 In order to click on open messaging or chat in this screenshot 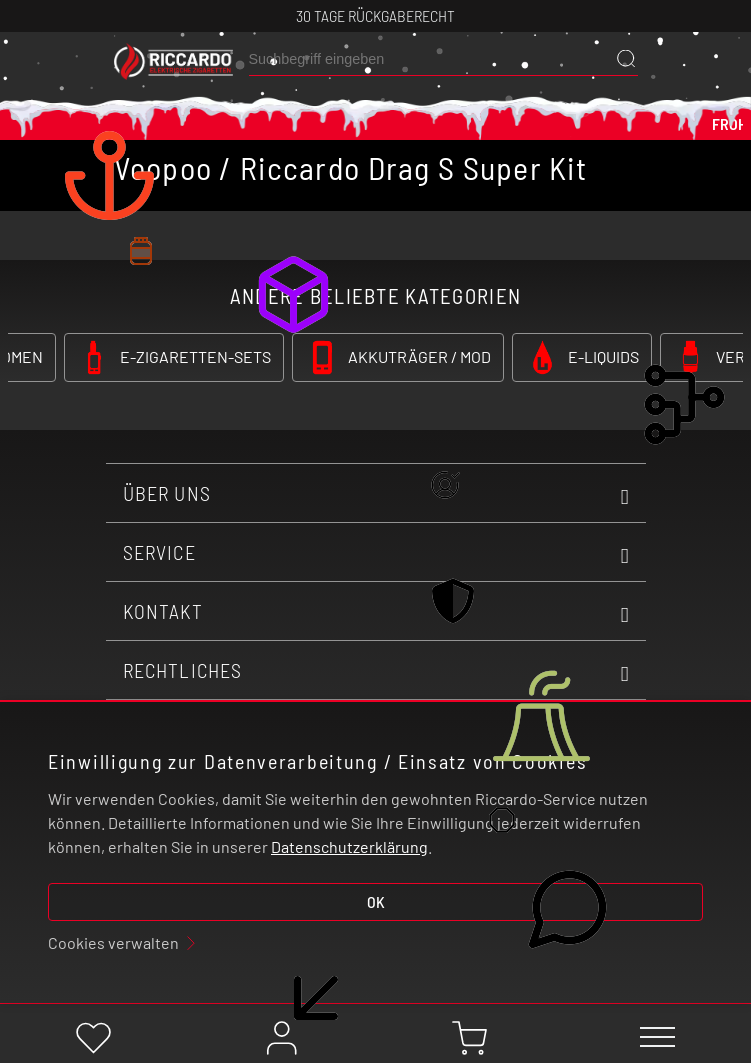, I will do `click(567, 909)`.